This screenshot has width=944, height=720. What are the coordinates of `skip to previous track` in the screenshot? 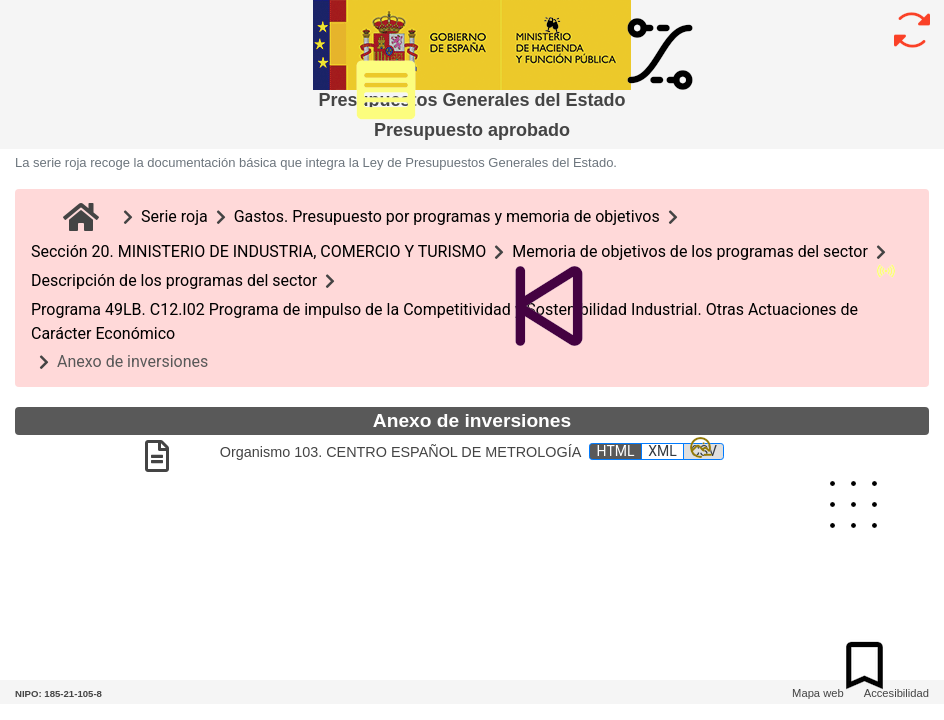 It's located at (549, 306).